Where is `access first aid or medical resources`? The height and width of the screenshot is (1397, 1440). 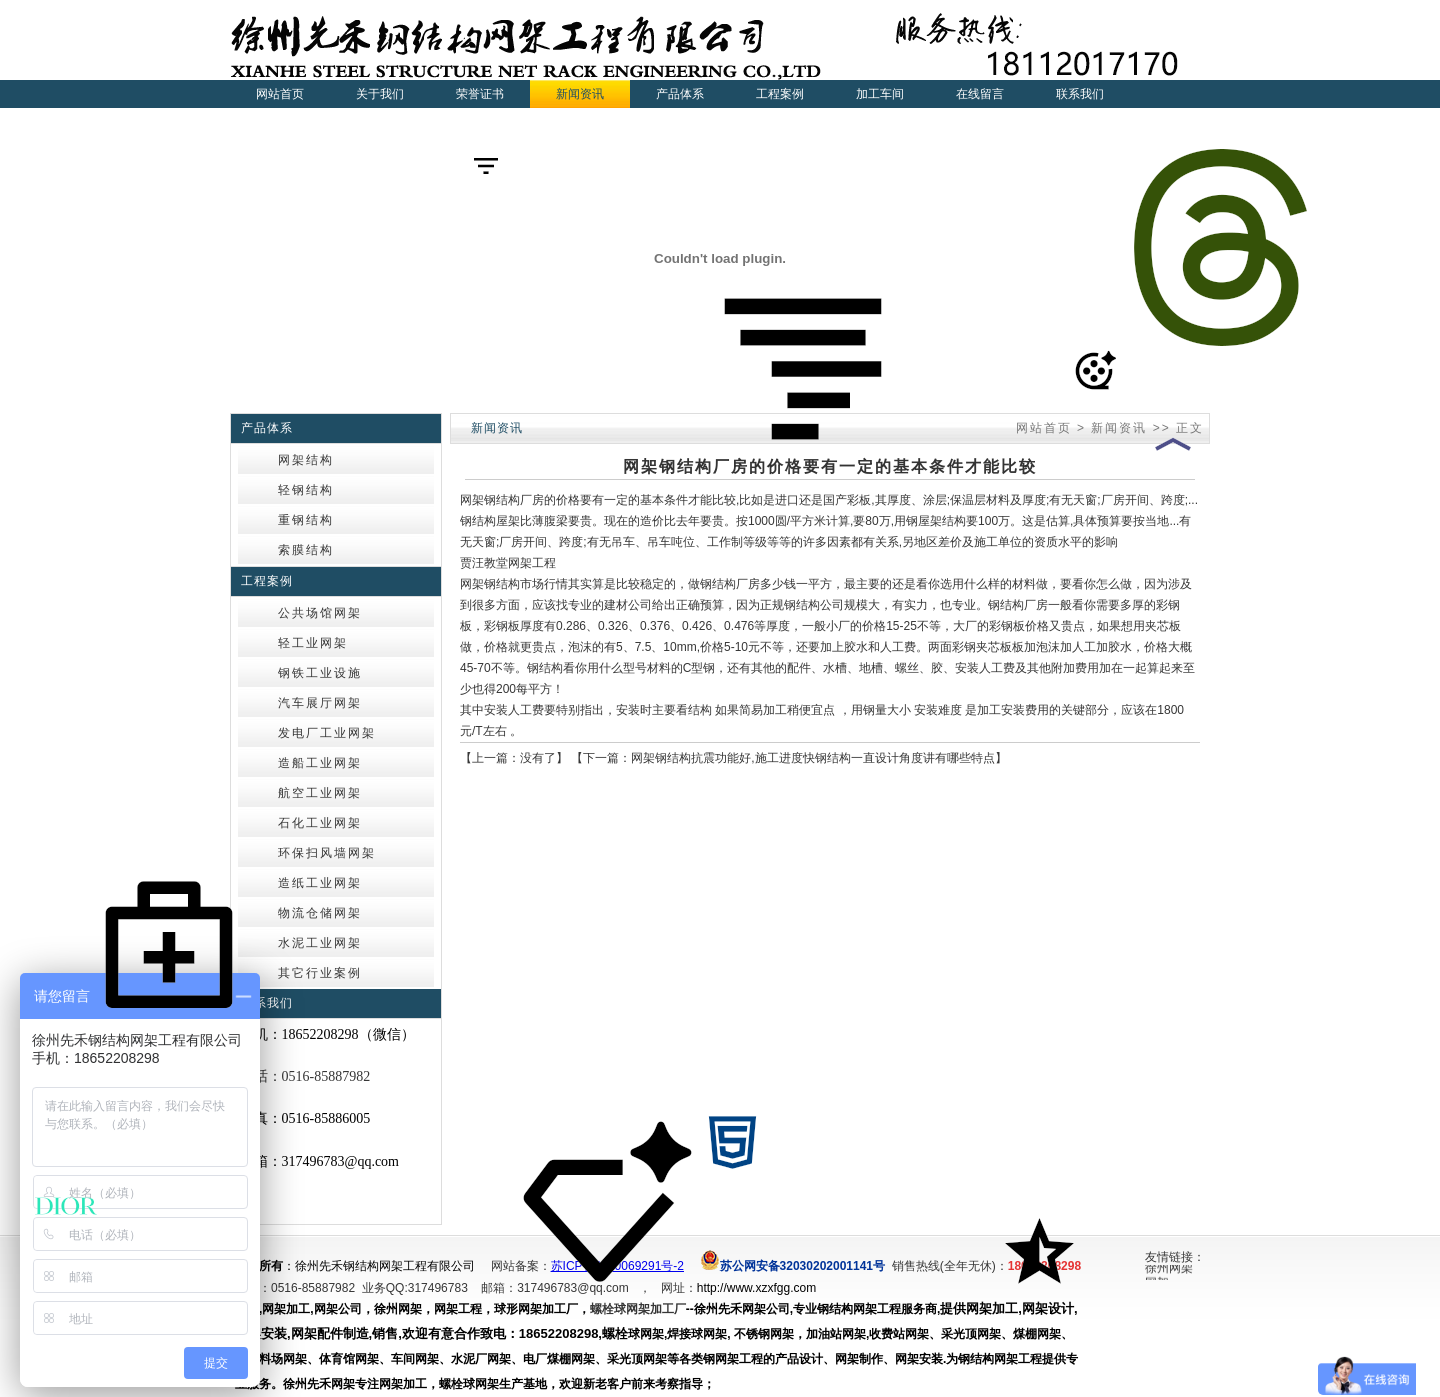
access first aid or medical resources is located at coordinates (169, 951).